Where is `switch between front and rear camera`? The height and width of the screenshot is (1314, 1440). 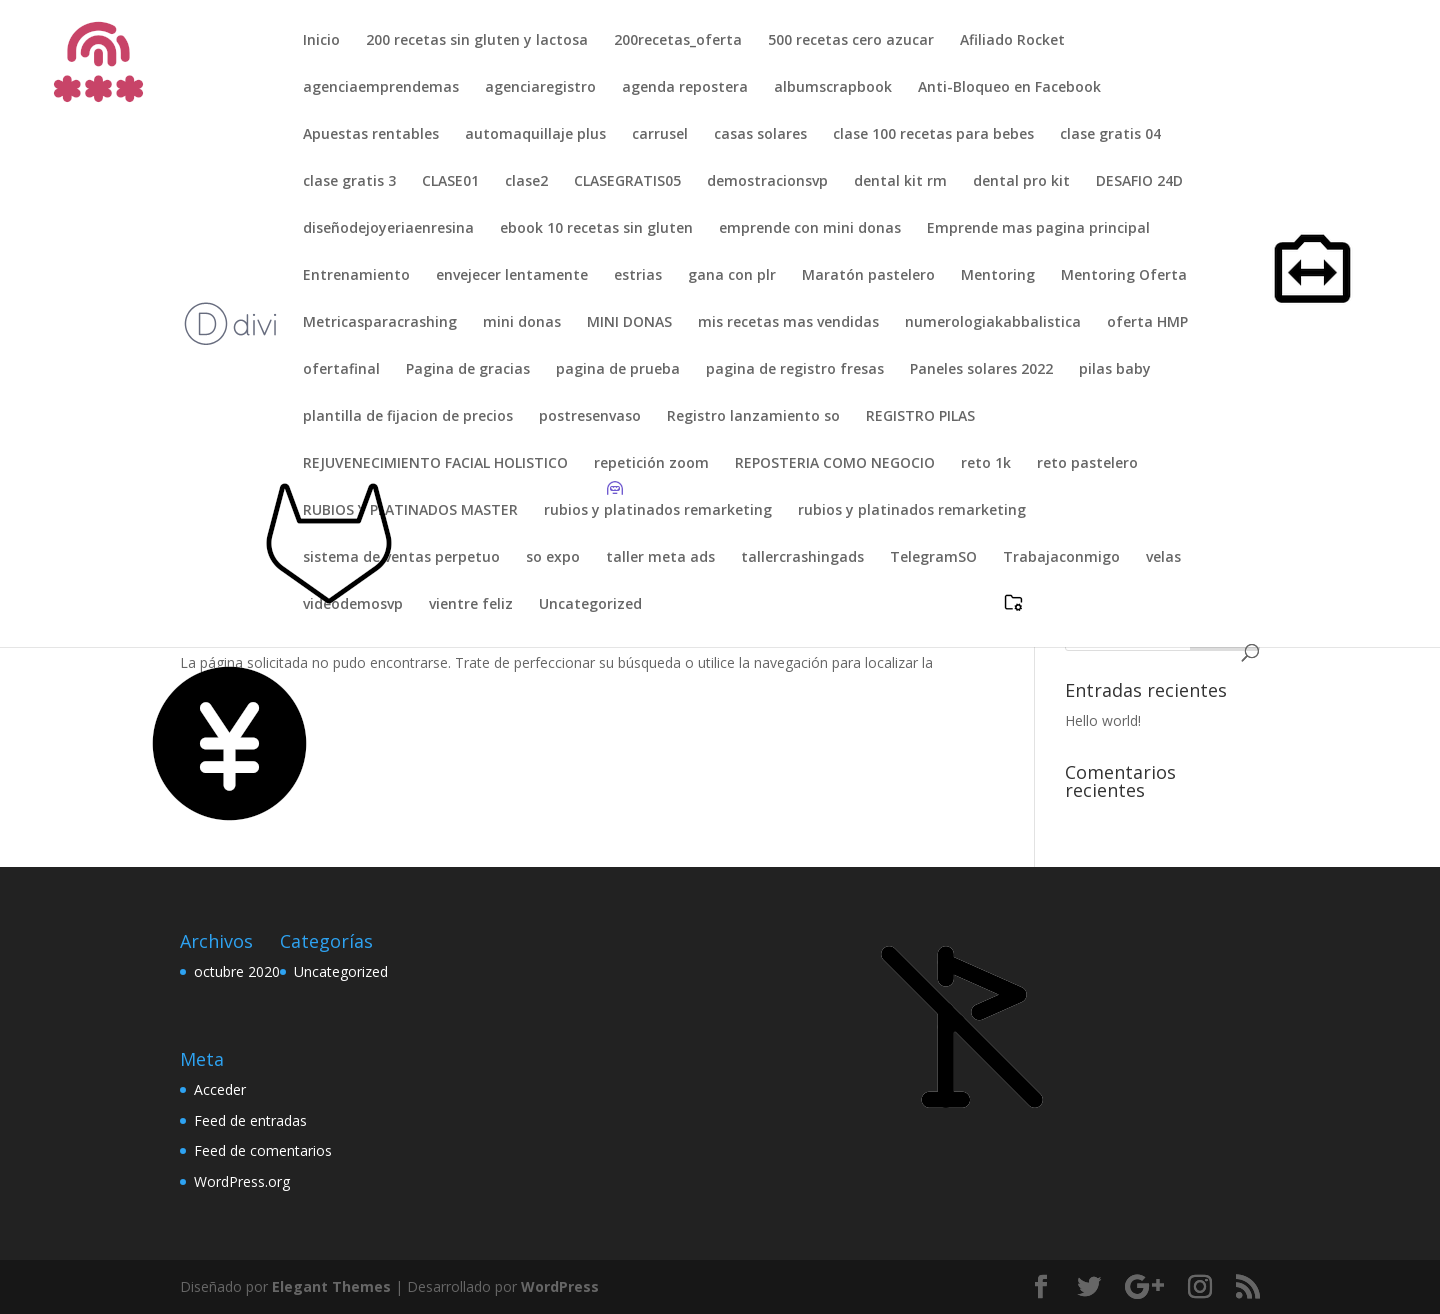
switch between front and rear camera is located at coordinates (1312, 272).